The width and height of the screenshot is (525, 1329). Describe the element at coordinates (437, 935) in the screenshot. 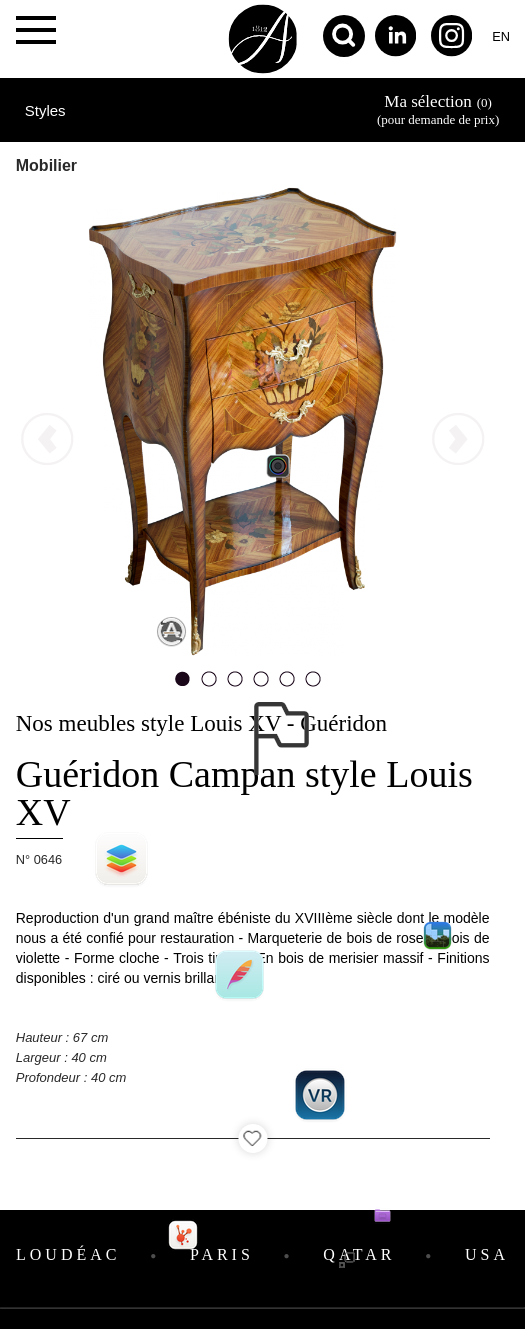

I see `open tetzle jigsaw puzzle game` at that location.